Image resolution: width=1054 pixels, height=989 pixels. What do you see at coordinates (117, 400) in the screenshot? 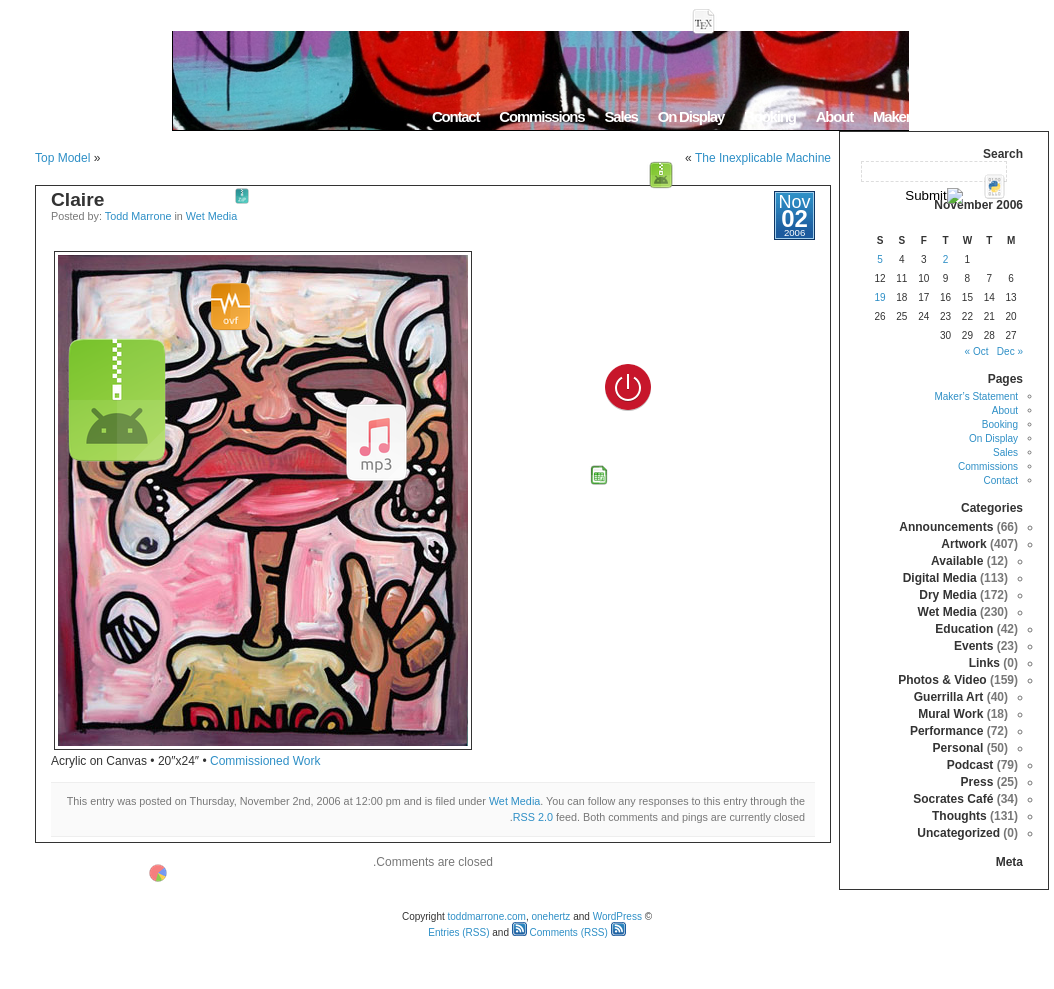
I see `android application package file (APK)` at bounding box center [117, 400].